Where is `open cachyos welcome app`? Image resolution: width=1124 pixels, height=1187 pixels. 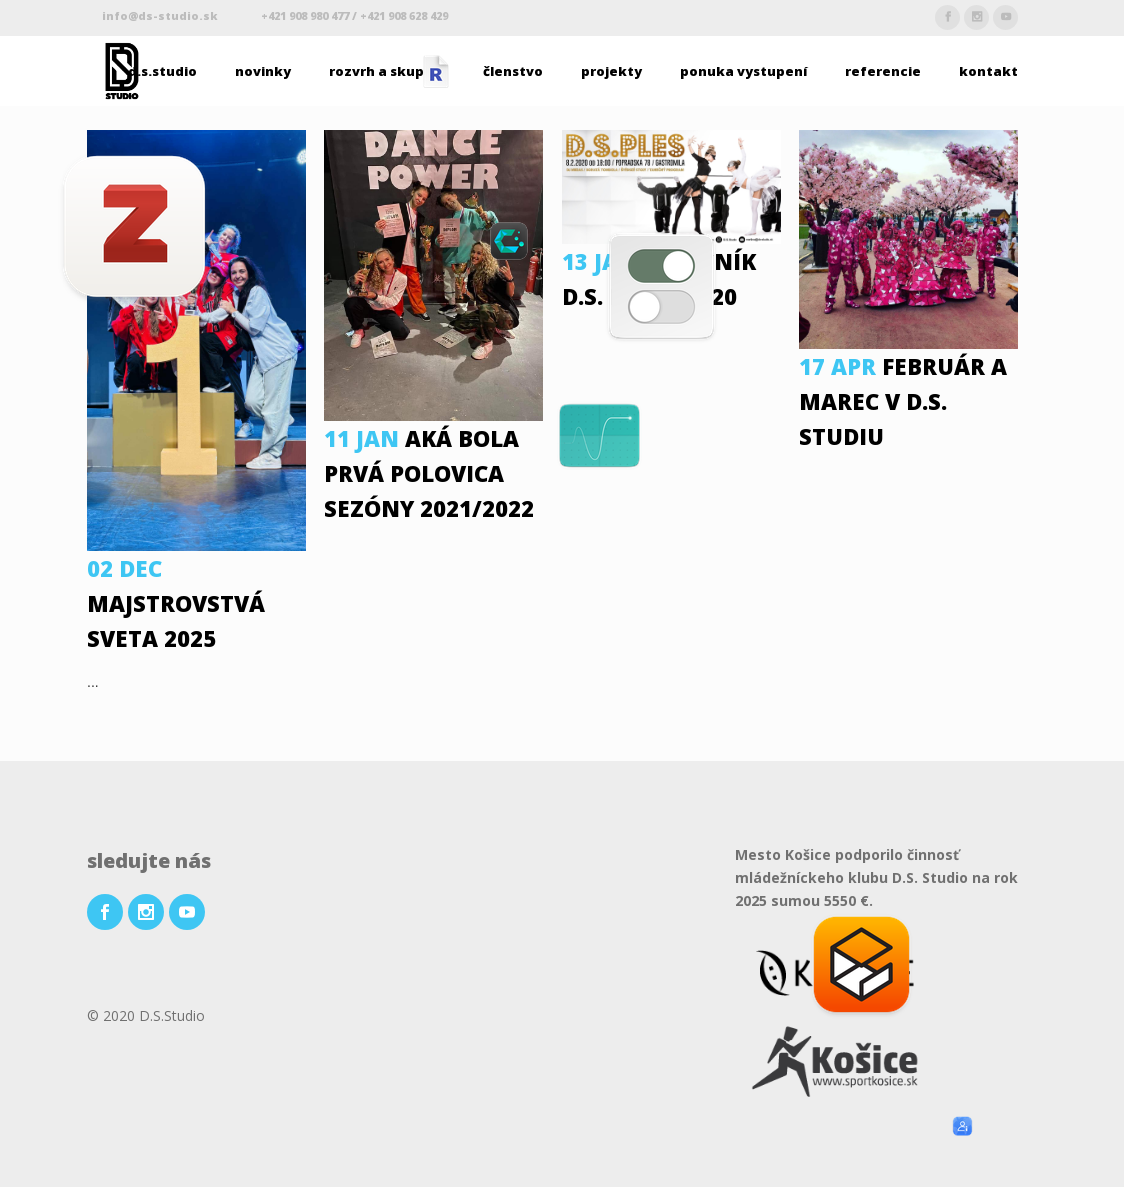
open cachyos welcome app is located at coordinates (509, 241).